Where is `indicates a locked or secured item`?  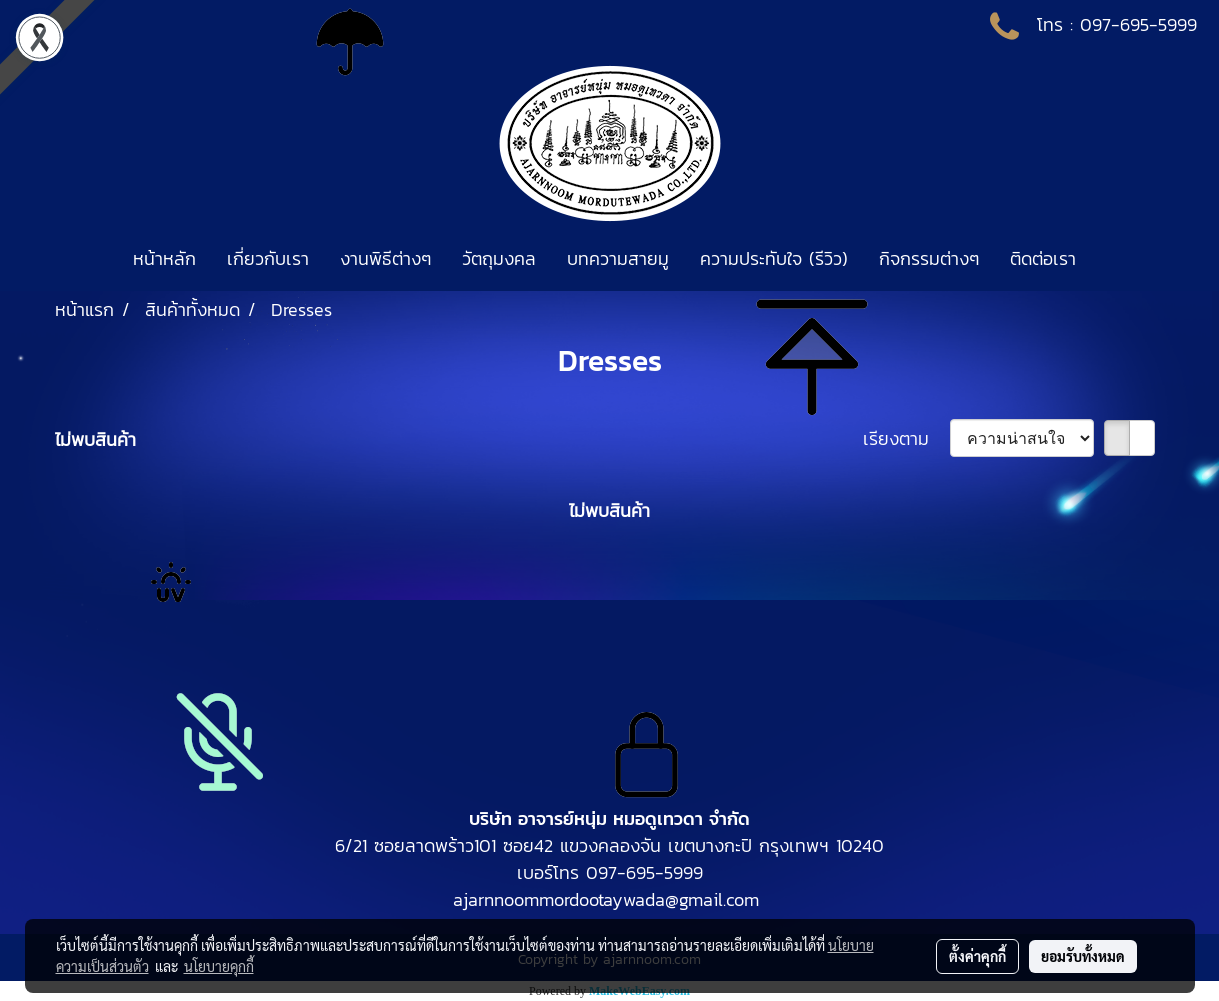
indicates a locked or secured item is located at coordinates (646, 754).